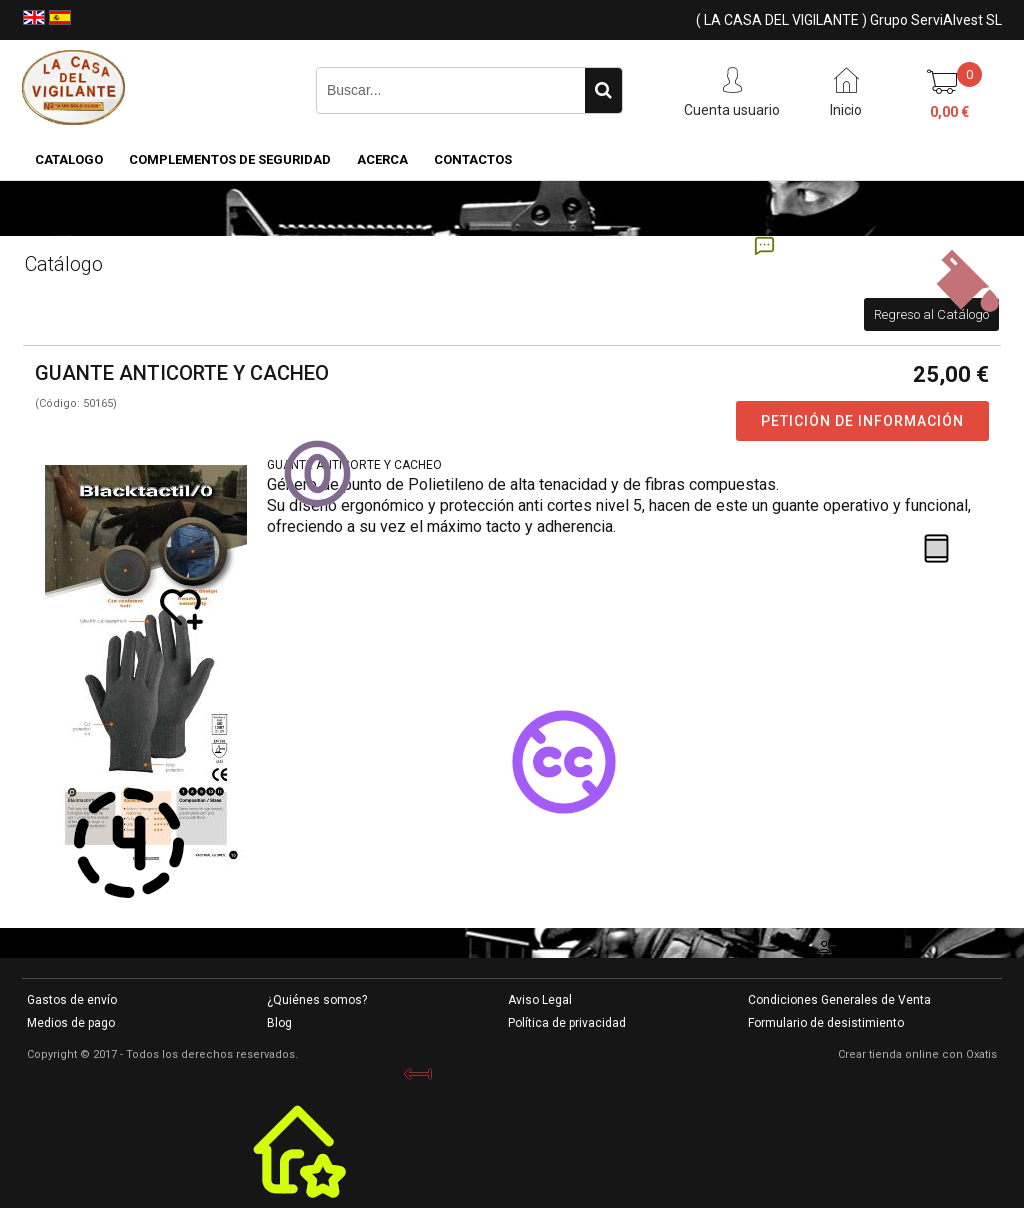 This screenshot has width=1024, height=1208. I want to click on switch to tablet view or layout, so click(936, 548).